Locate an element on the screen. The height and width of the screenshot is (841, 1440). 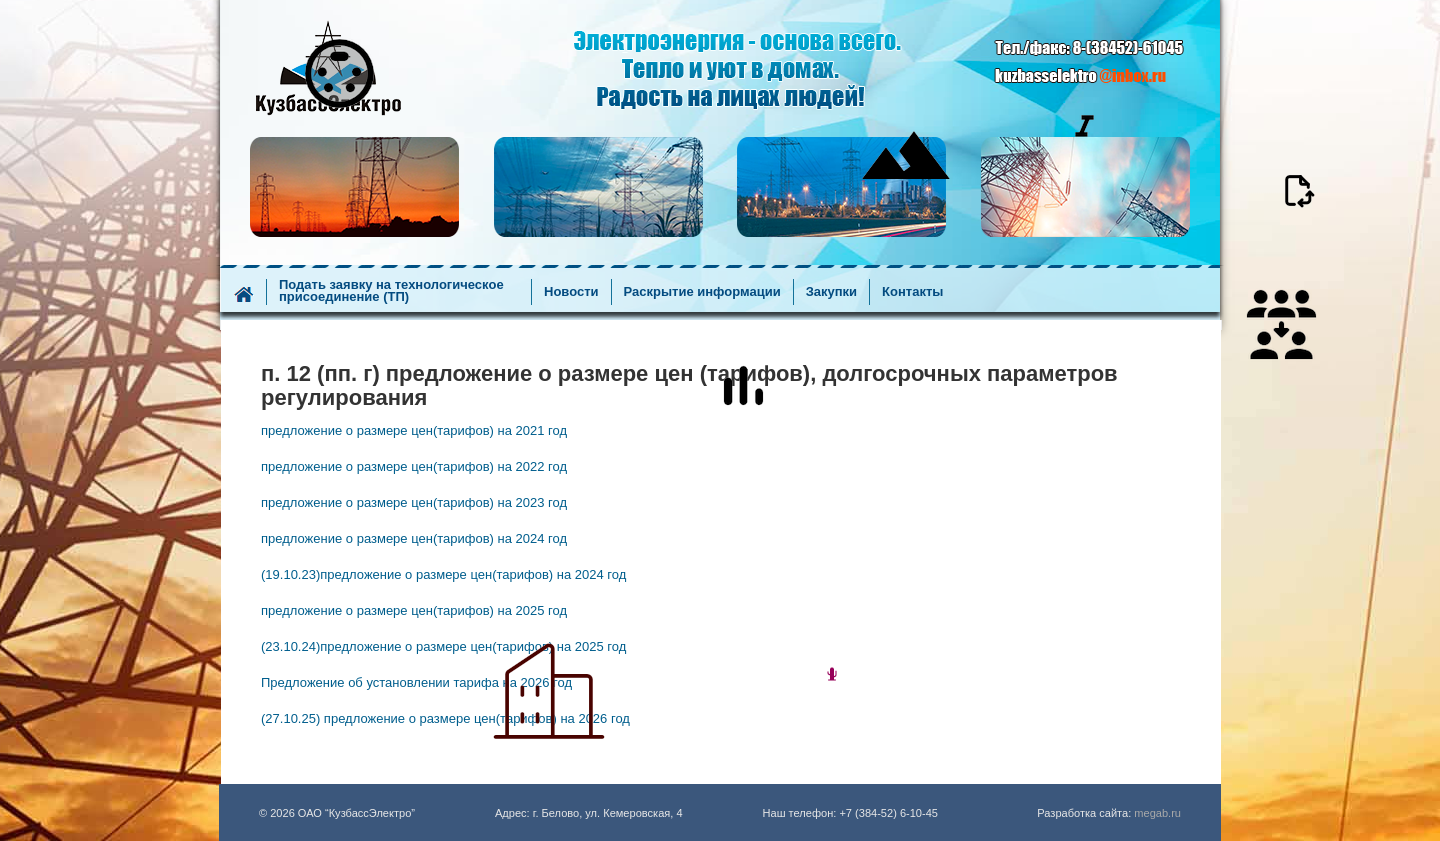
indicates desert or arid climate conditions is located at coordinates (832, 674).